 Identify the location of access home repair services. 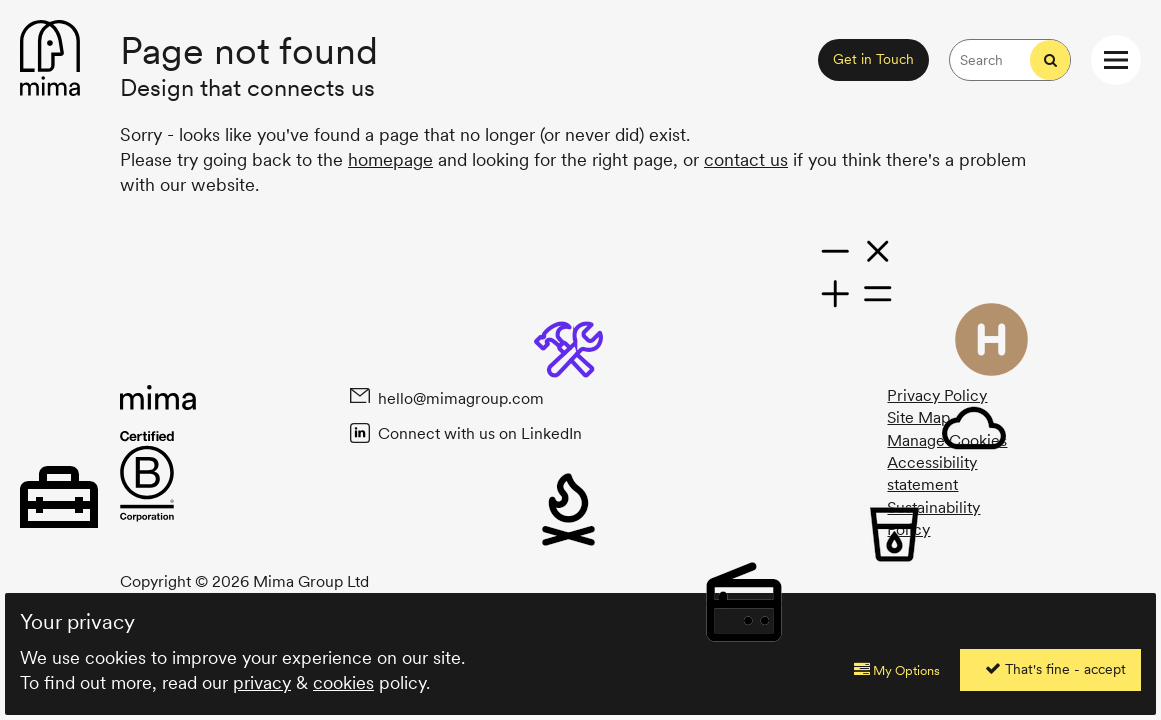
(59, 497).